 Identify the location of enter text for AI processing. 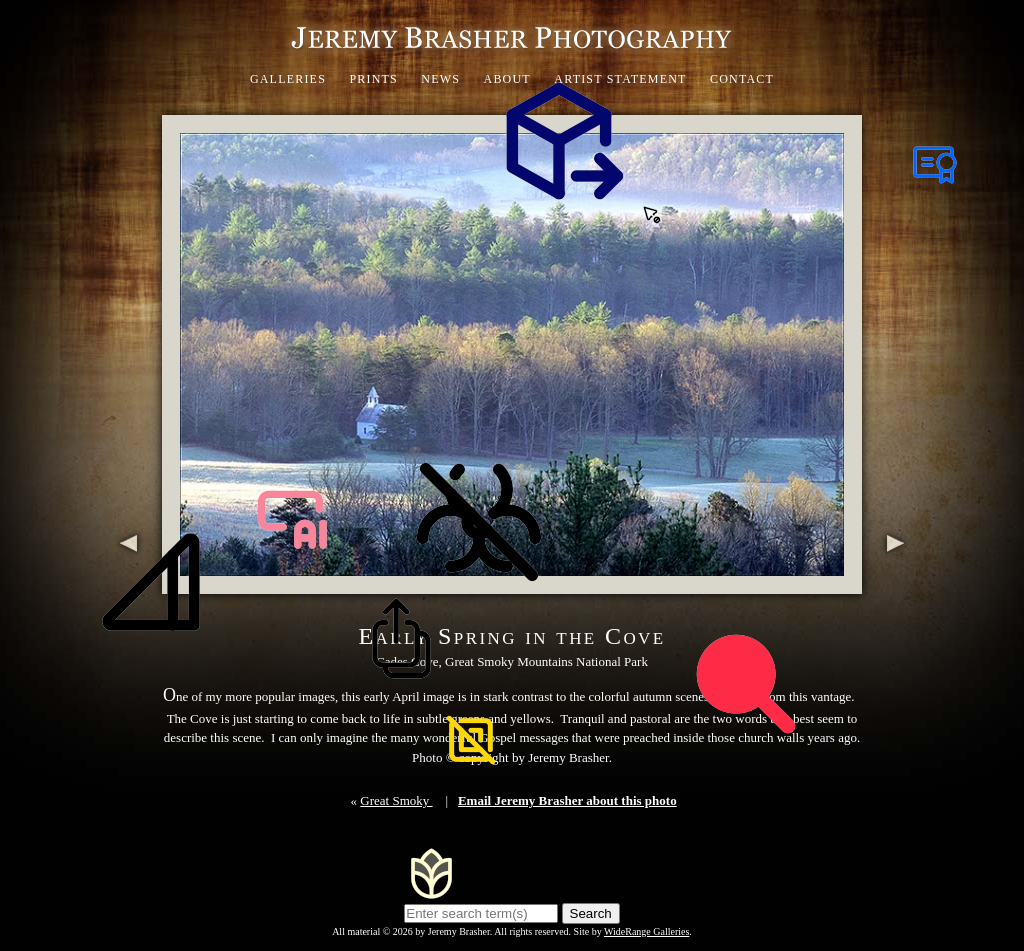
(290, 512).